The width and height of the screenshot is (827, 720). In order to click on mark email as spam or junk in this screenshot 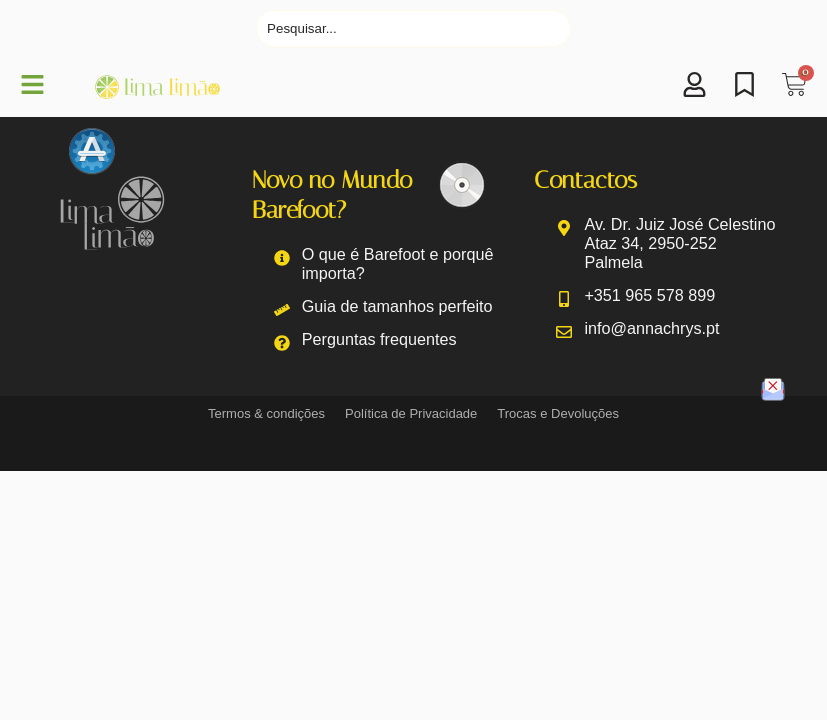, I will do `click(773, 390)`.